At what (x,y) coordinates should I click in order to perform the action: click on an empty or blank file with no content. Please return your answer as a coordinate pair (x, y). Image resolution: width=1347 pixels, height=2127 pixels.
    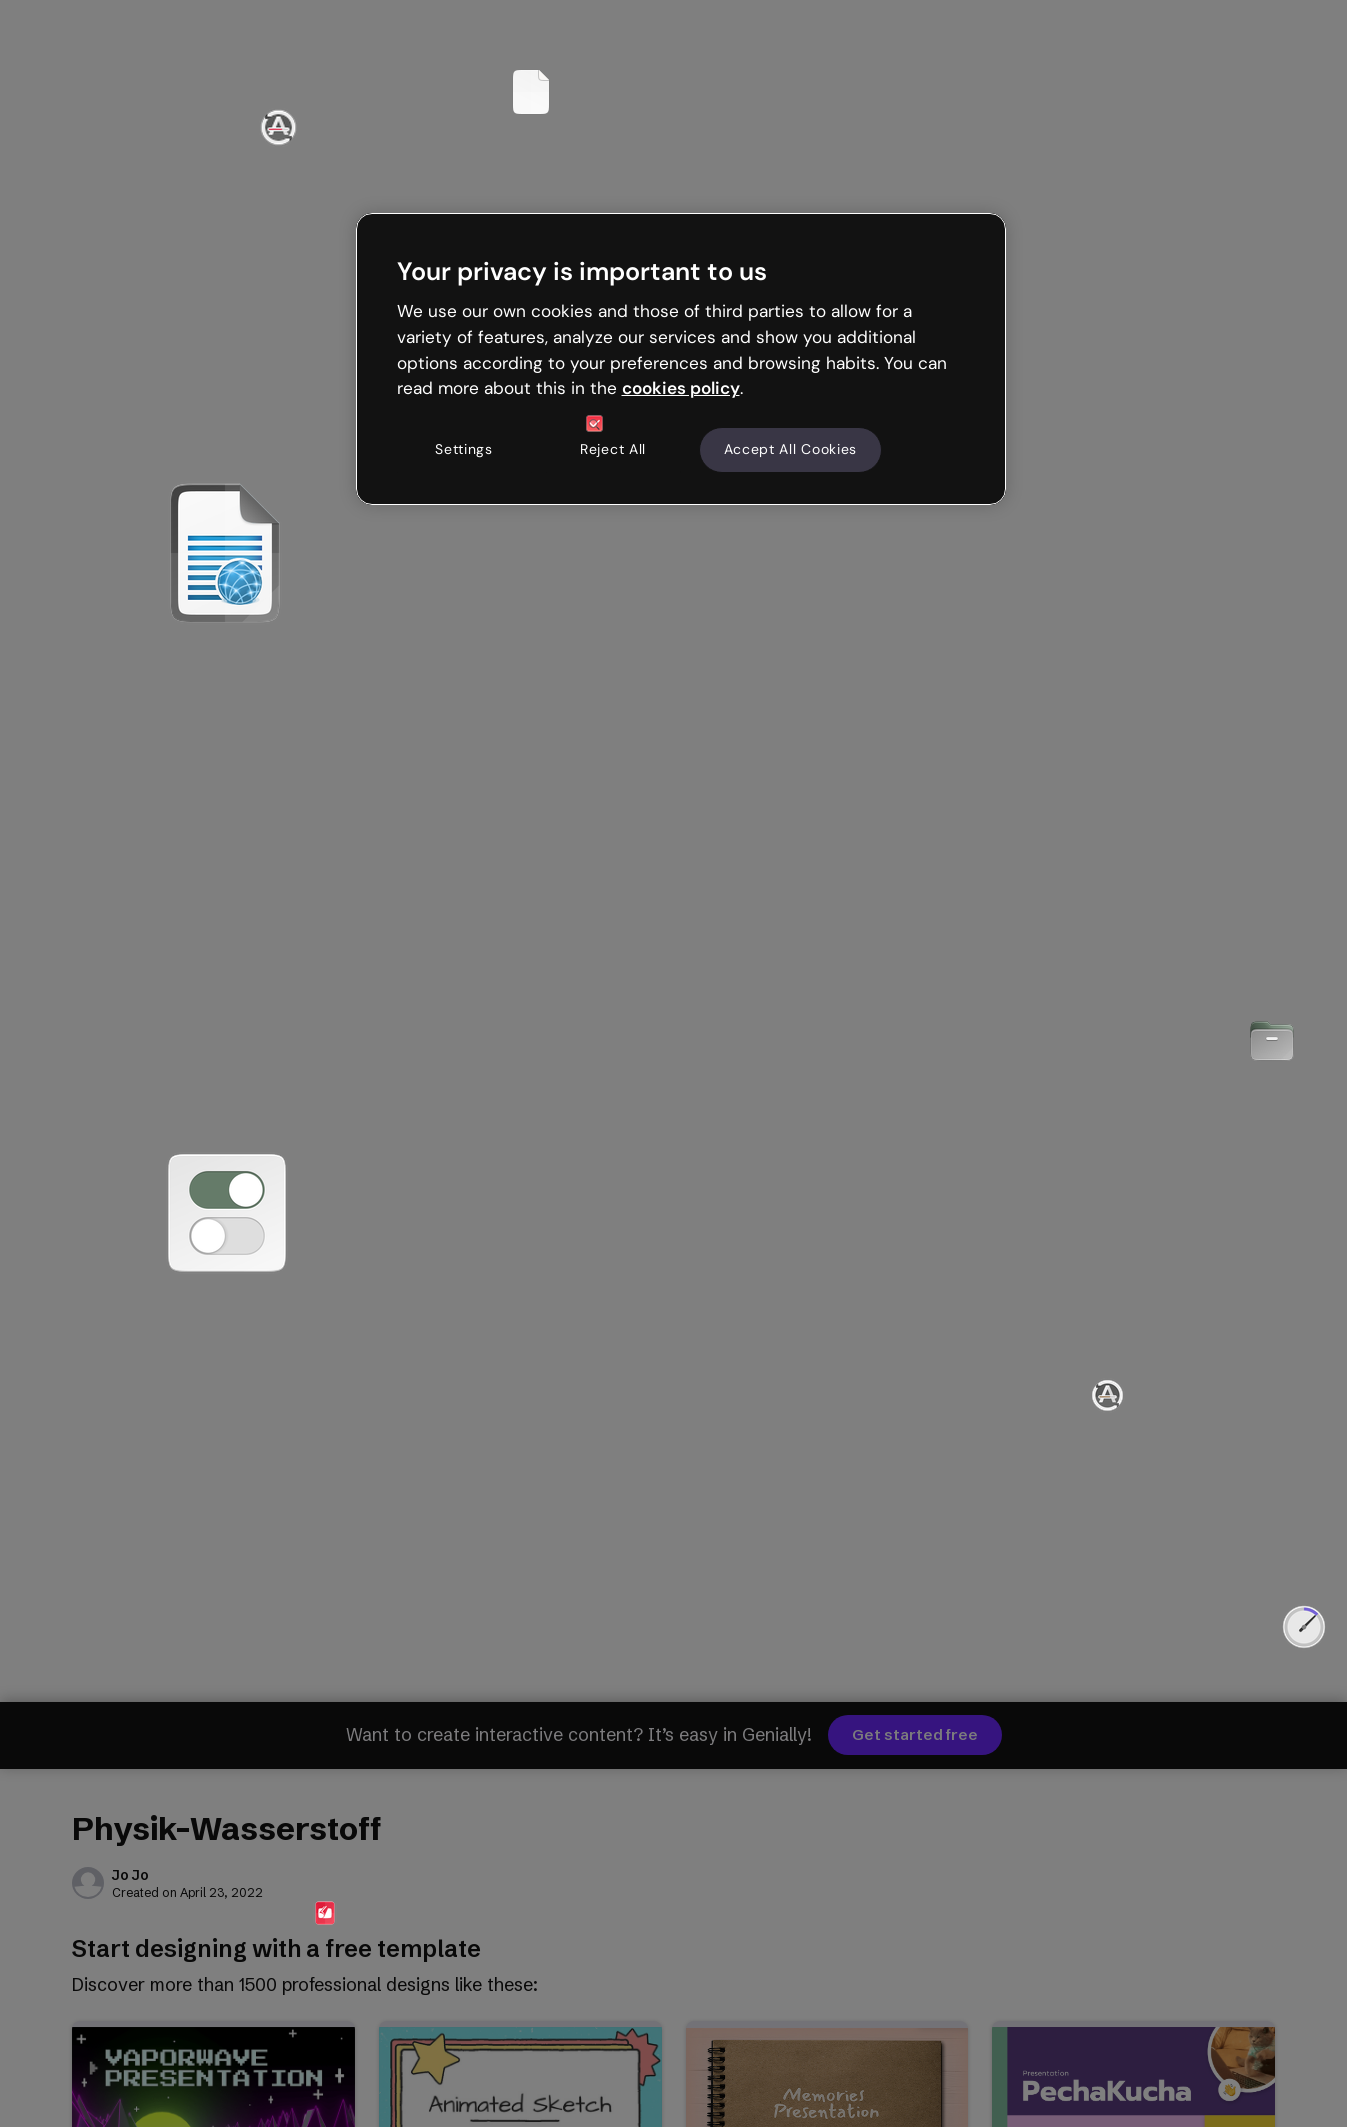
    Looking at the image, I should click on (531, 92).